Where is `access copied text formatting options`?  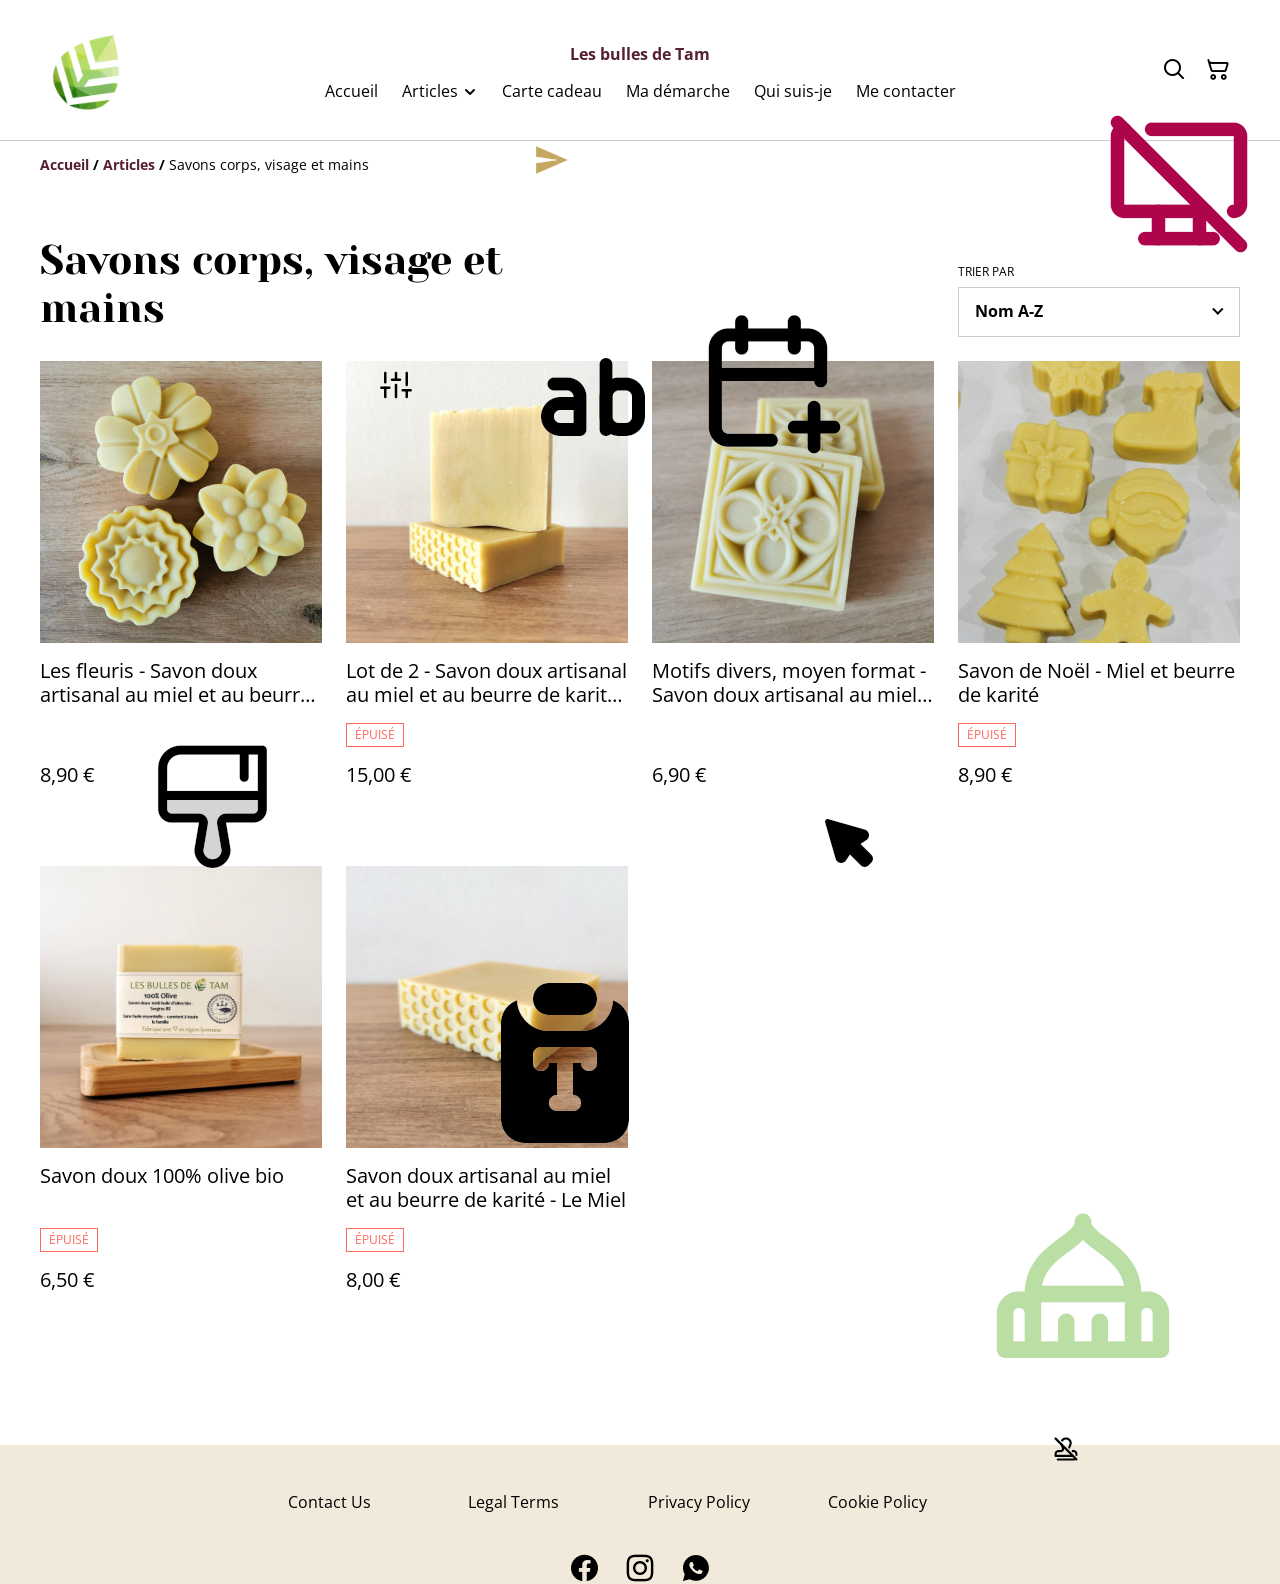 access copied text formatting options is located at coordinates (565, 1063).